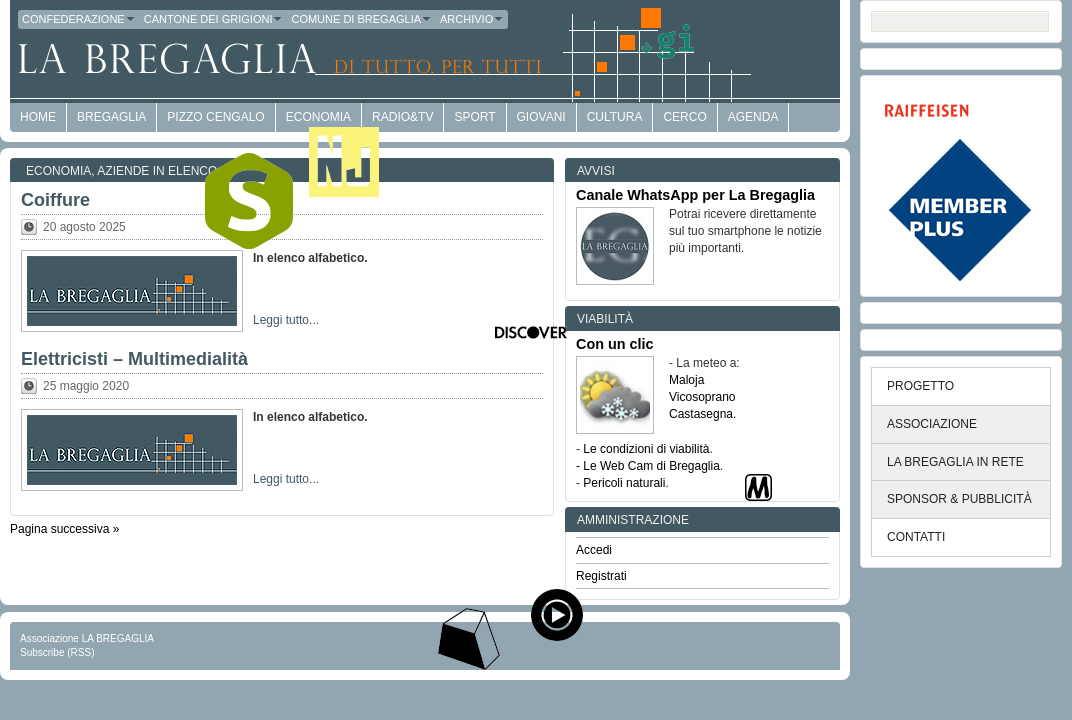 This screenshot has height=720, width=1072. Describe the element at coordinates (249, 201) in the screenshot. I see `visit the SPOJ competitive programming platform` at that location.